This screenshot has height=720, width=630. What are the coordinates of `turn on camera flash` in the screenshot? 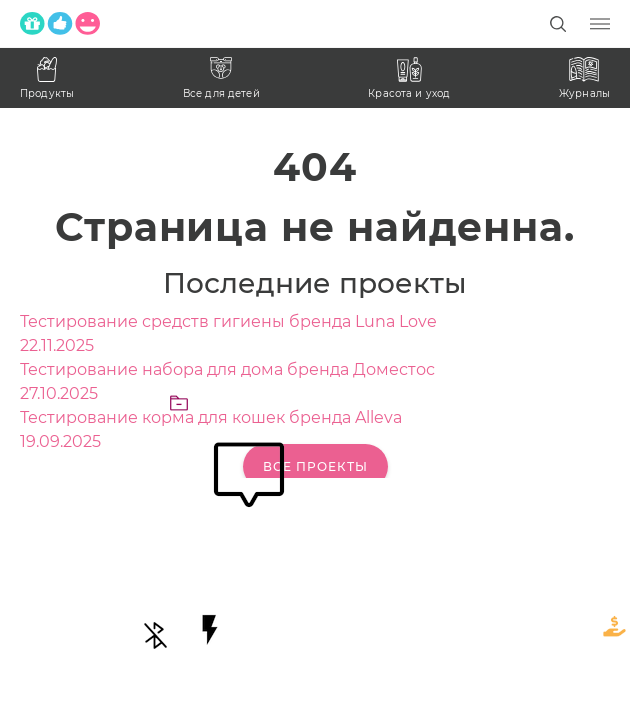 It's located at (210, 630).